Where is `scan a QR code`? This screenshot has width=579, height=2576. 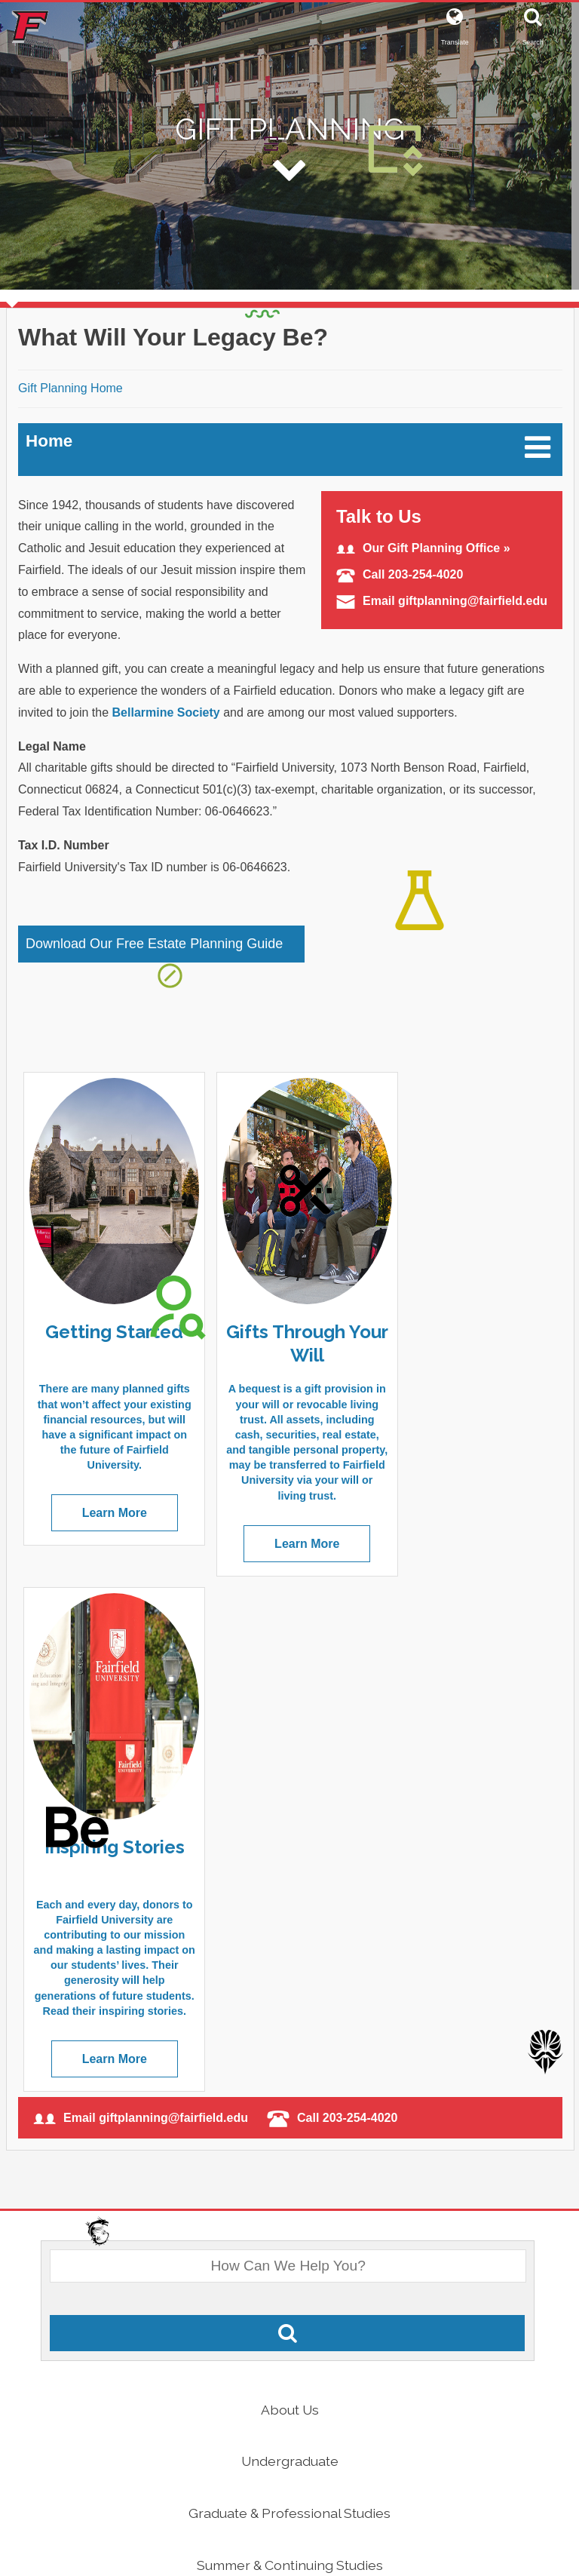
scan a QR code is located at coordinates (271, 143).